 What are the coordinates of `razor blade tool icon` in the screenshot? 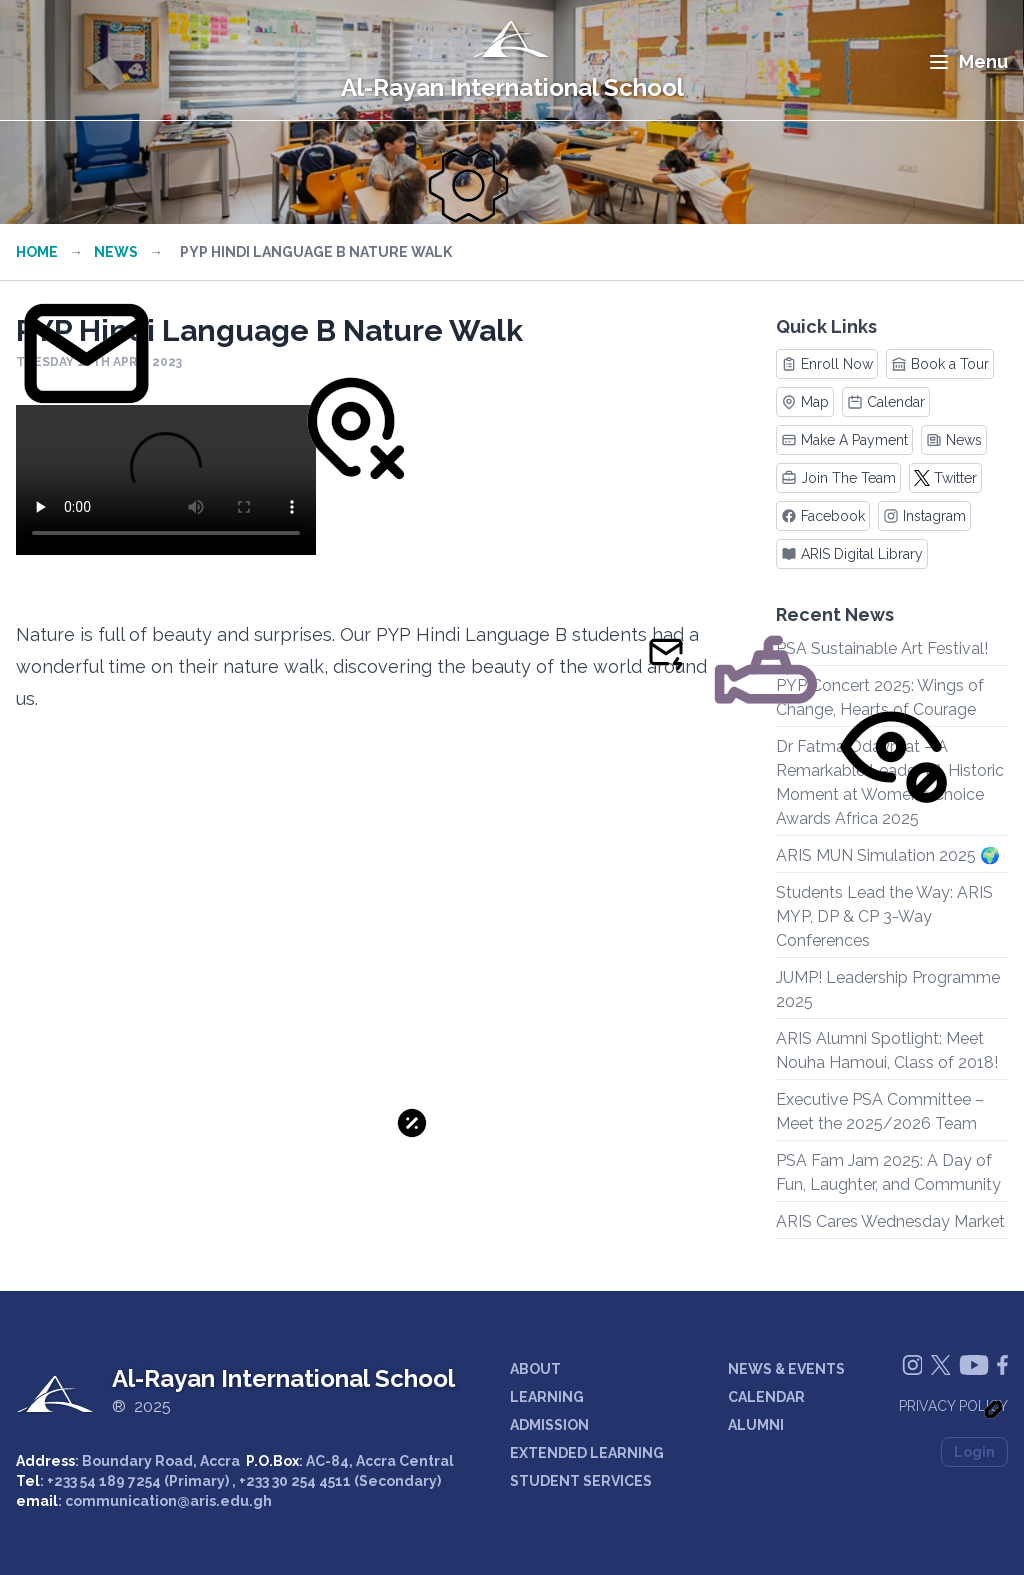 It's located at (993, 1409).